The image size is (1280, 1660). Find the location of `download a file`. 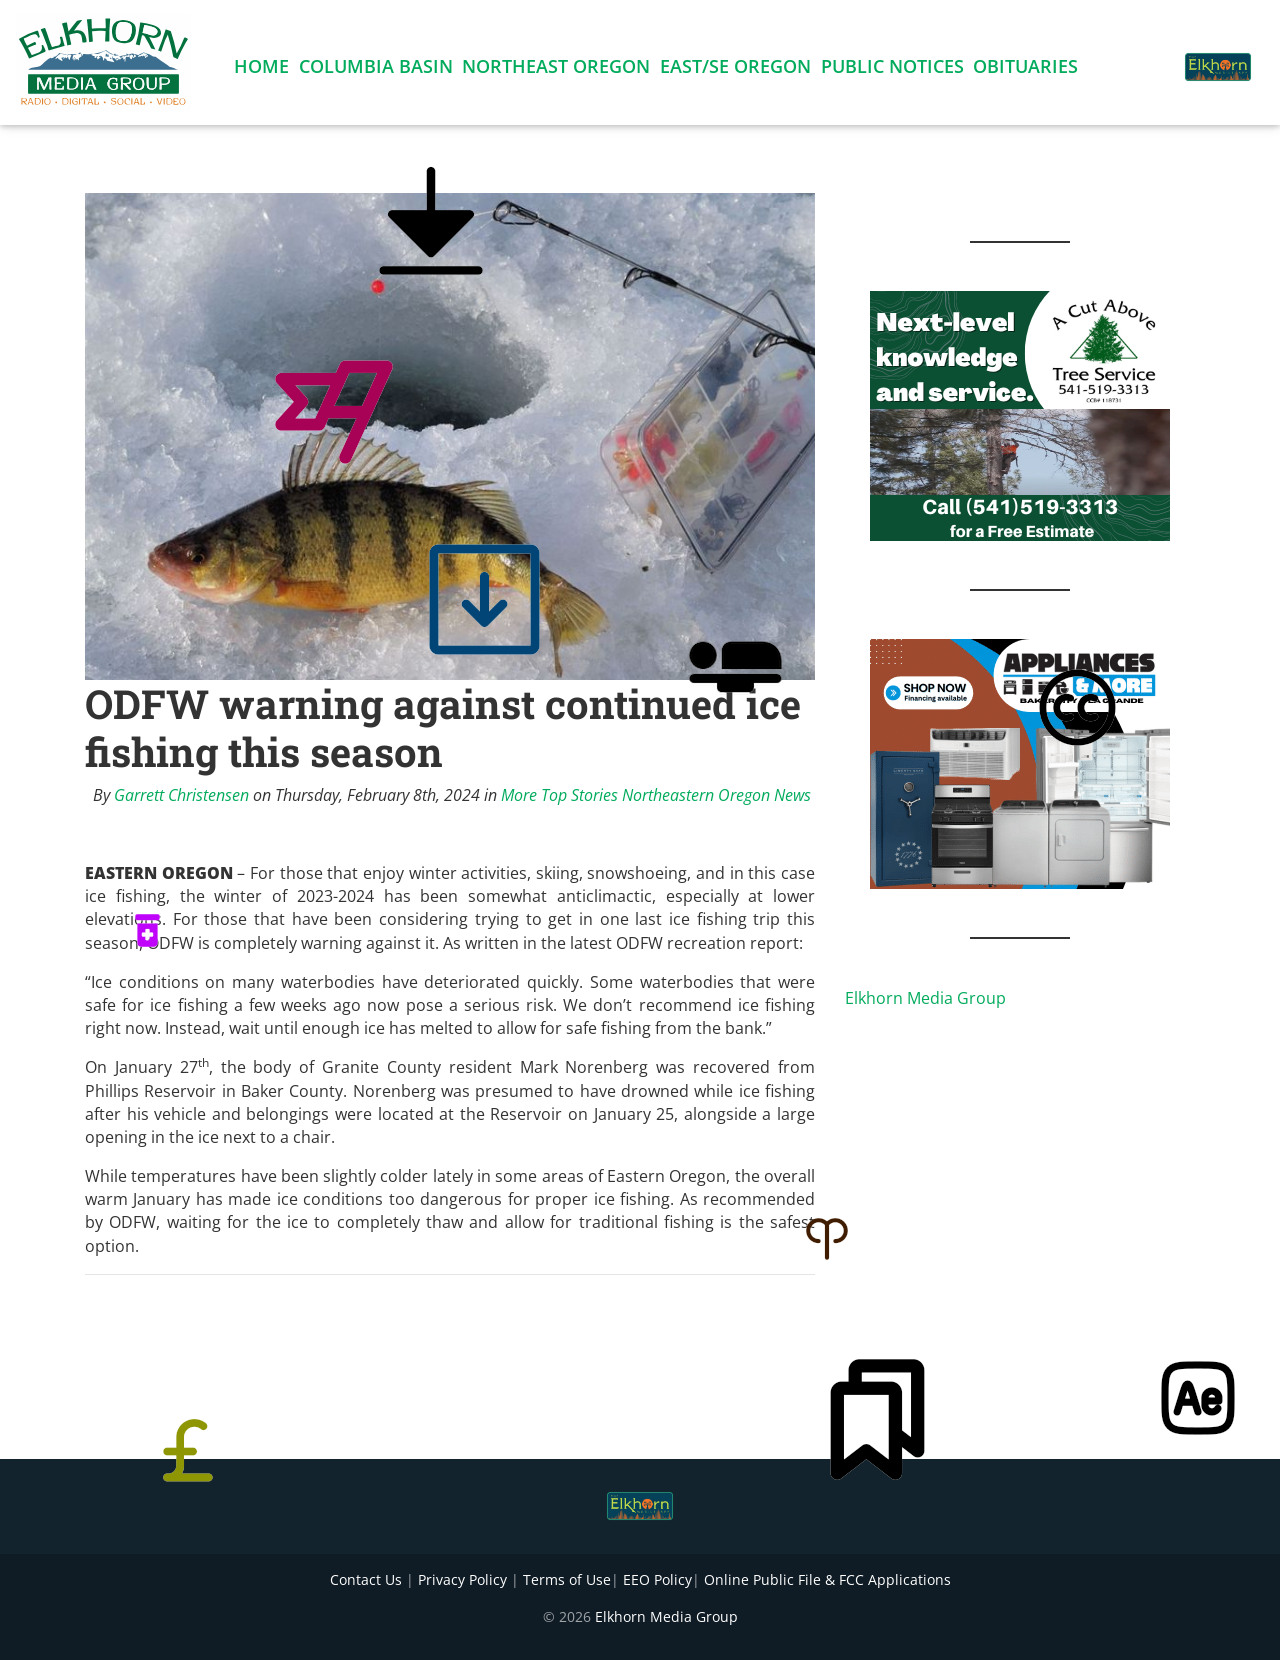

download a file is located at coordinates (431, 223).